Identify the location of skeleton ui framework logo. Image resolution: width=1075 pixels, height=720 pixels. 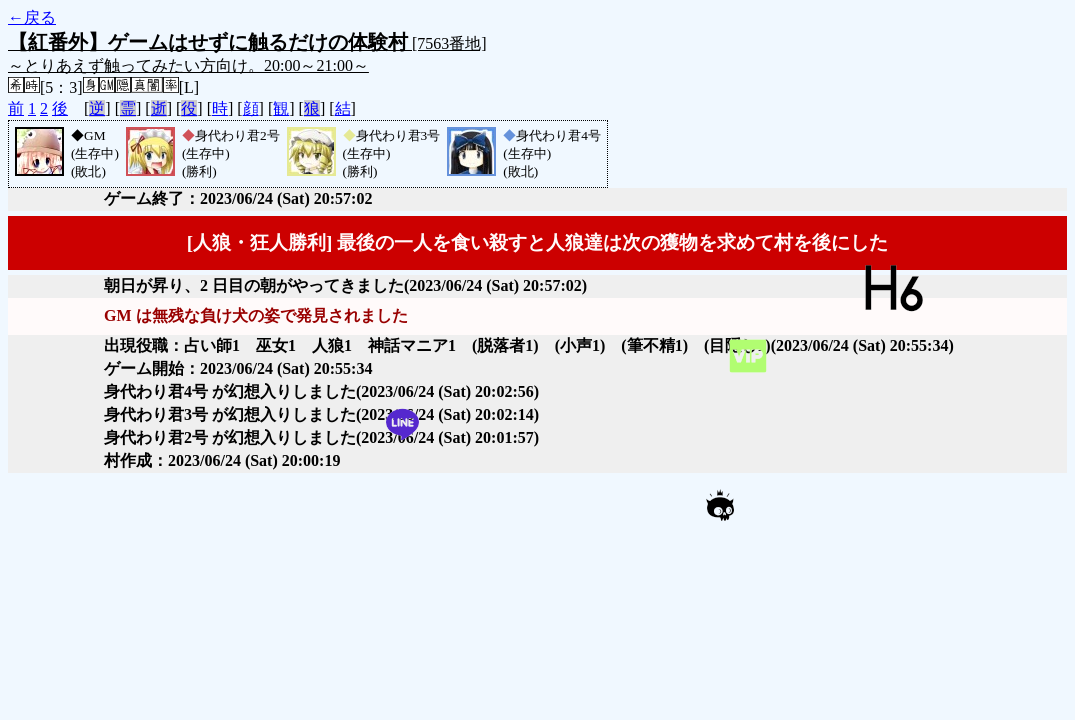
(720, 505).